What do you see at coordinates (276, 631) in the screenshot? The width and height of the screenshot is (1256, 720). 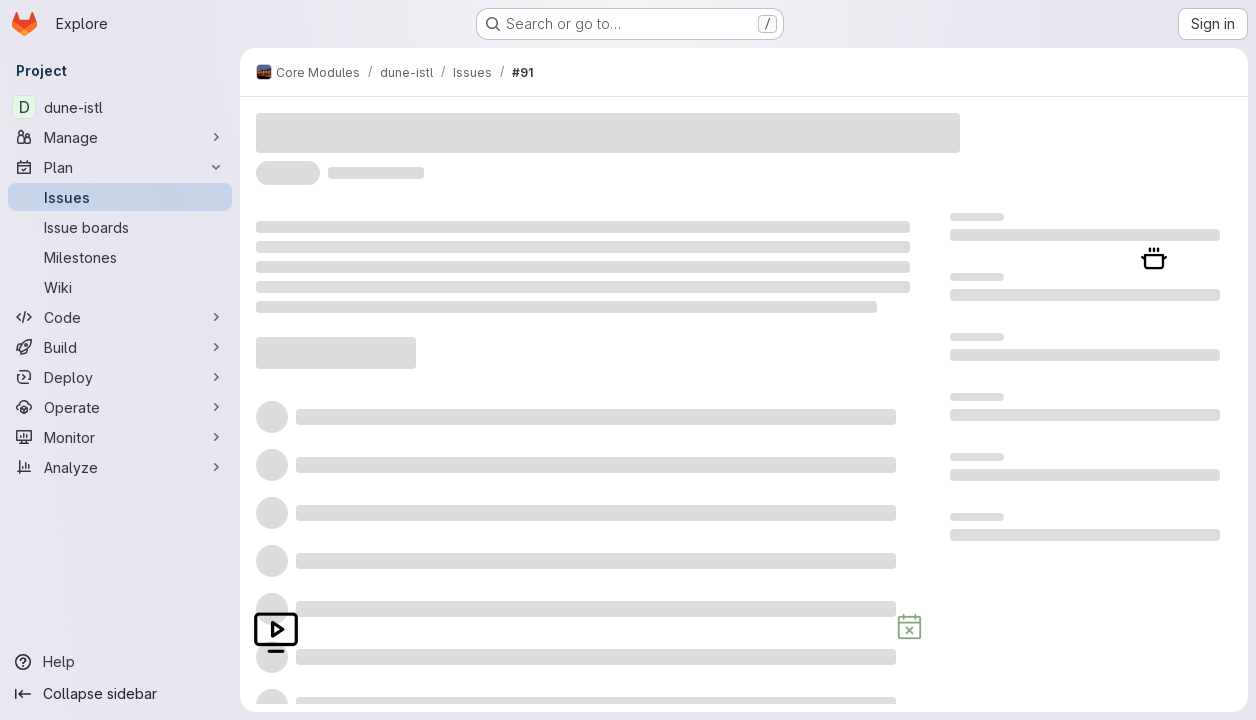 I see `play video on desktop monitor` at bounding box center [276, 631].